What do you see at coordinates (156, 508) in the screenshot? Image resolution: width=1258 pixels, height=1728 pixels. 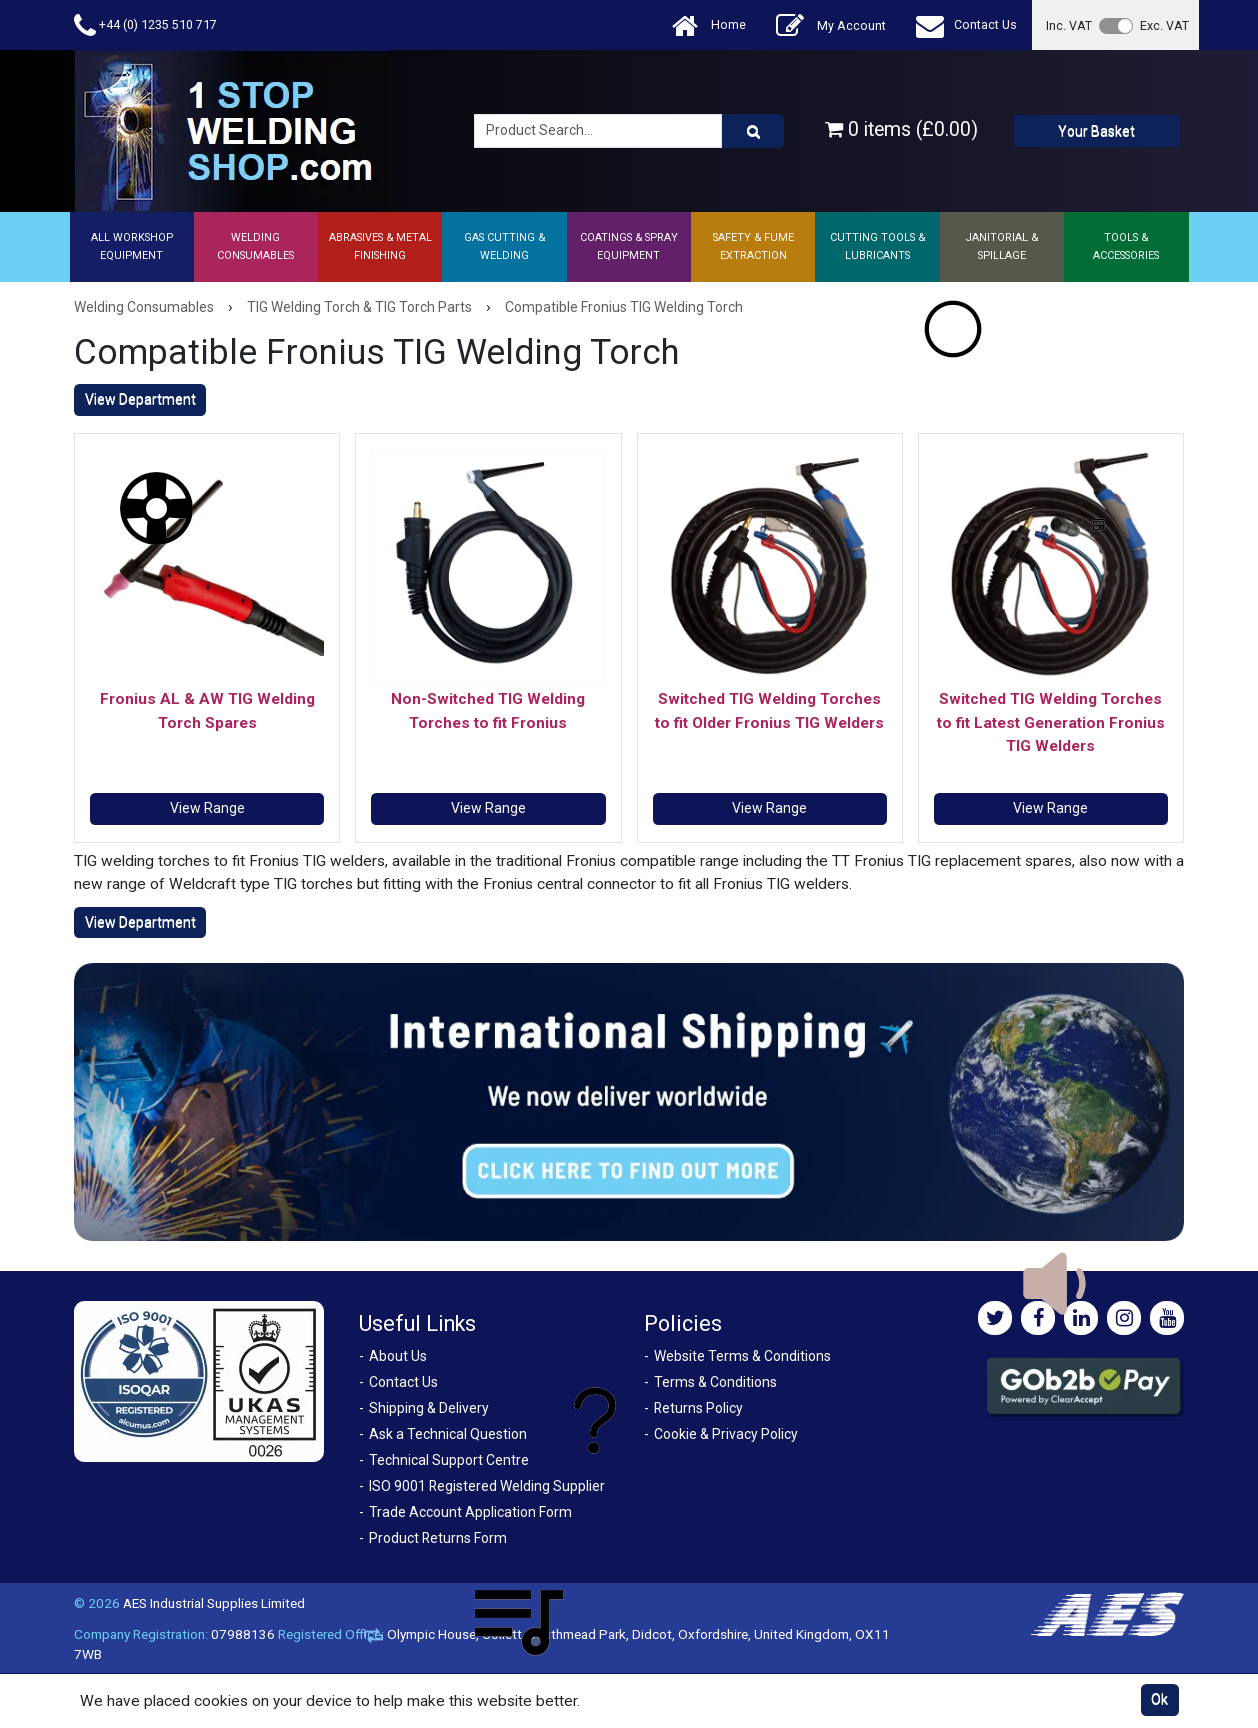 I see `access help or support center` at bounding box center [156, 508].